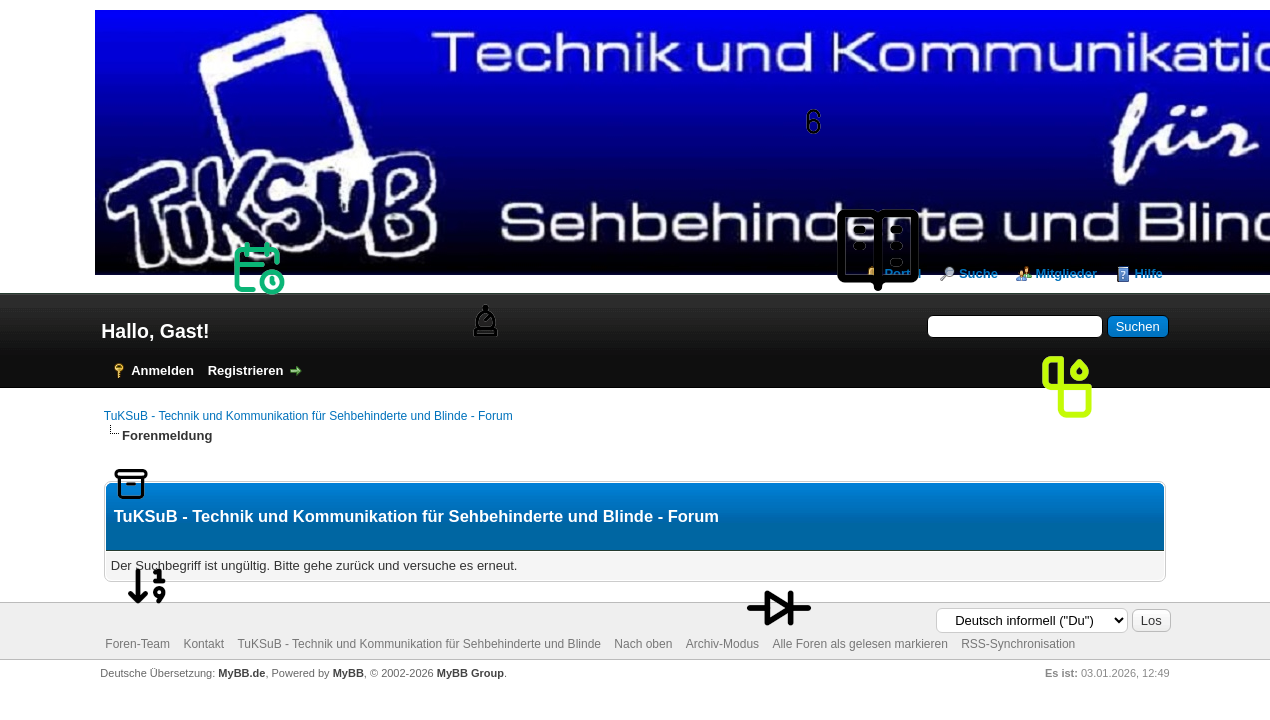 The image size is (1270, 720). What do you see at coordinates (485, 321) in the screenshot?
I see `play chess or access board games` at bounding box center [485, 321].